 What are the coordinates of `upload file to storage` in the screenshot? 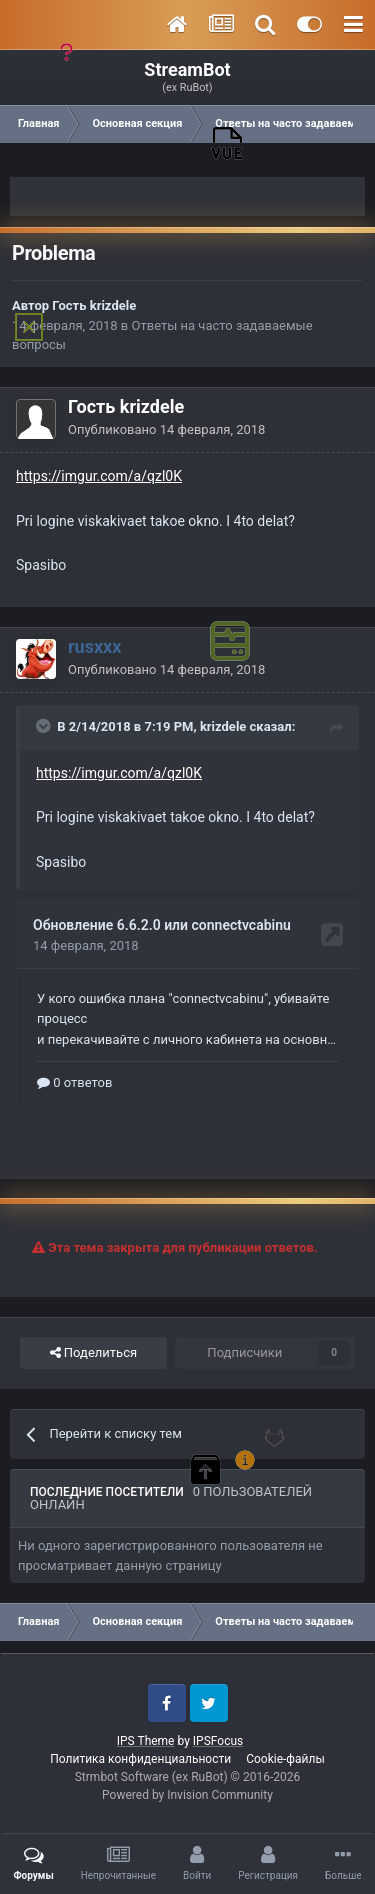 It's located at (205, 1469).